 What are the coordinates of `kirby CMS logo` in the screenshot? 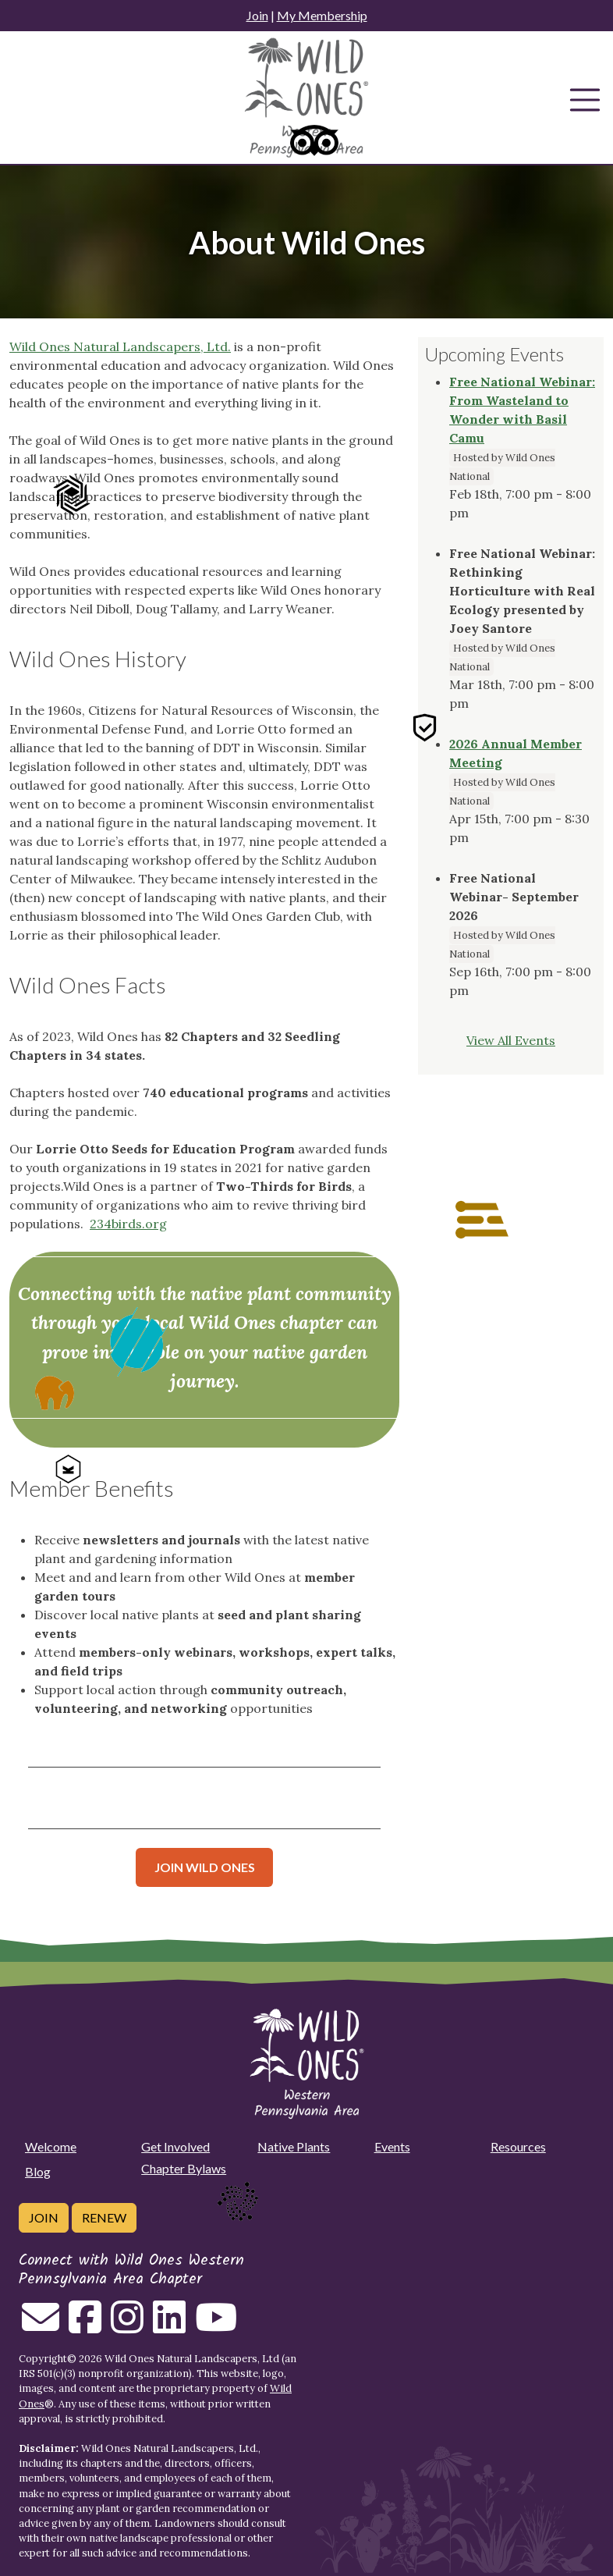 It's located at (68, 1469).